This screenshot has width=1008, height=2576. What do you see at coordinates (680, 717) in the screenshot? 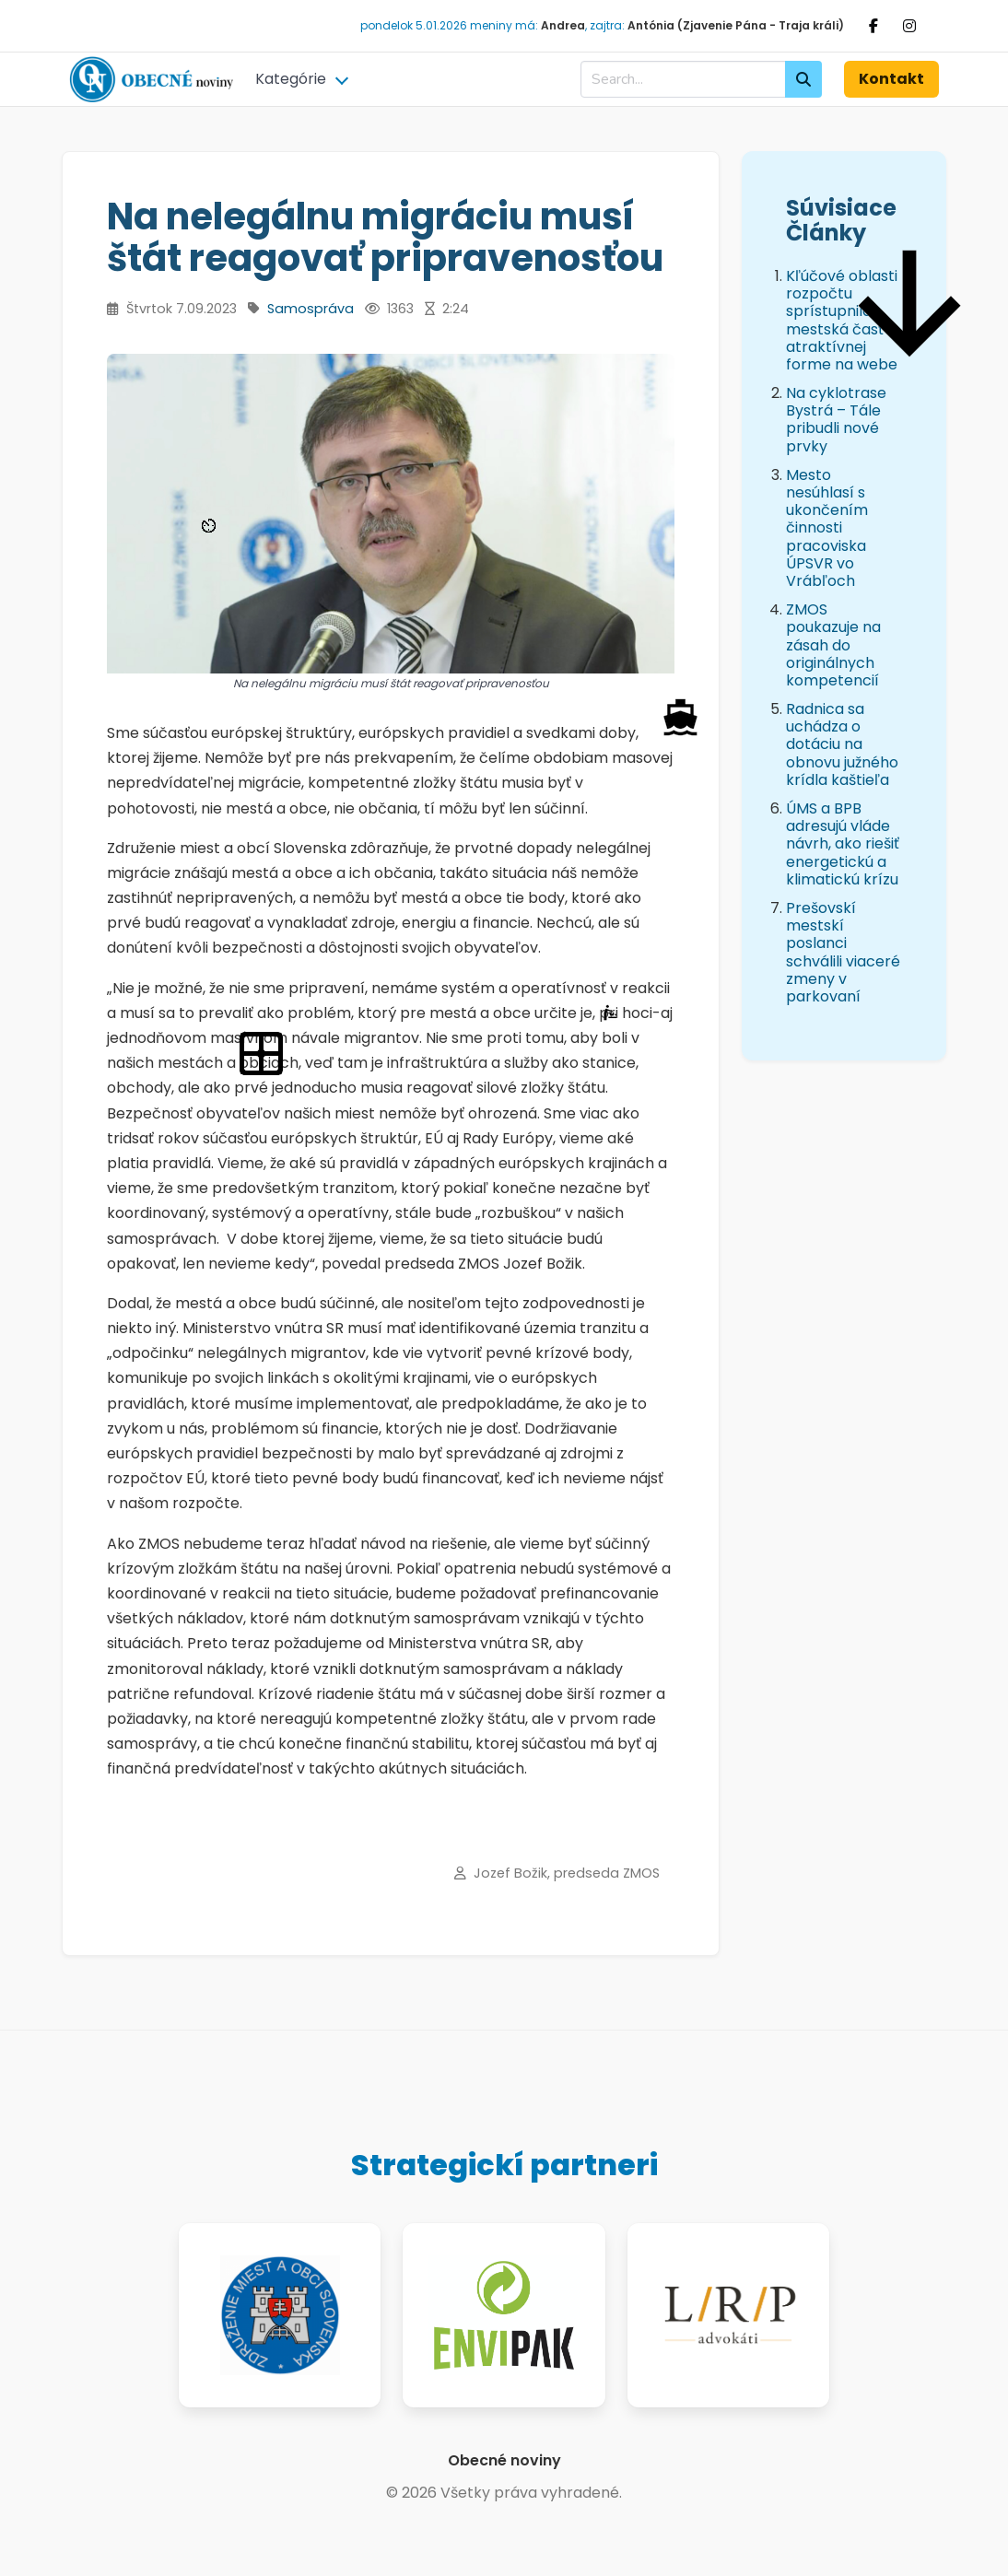
I see `get directions by ferry or boat` at bounding box center [680, 717].